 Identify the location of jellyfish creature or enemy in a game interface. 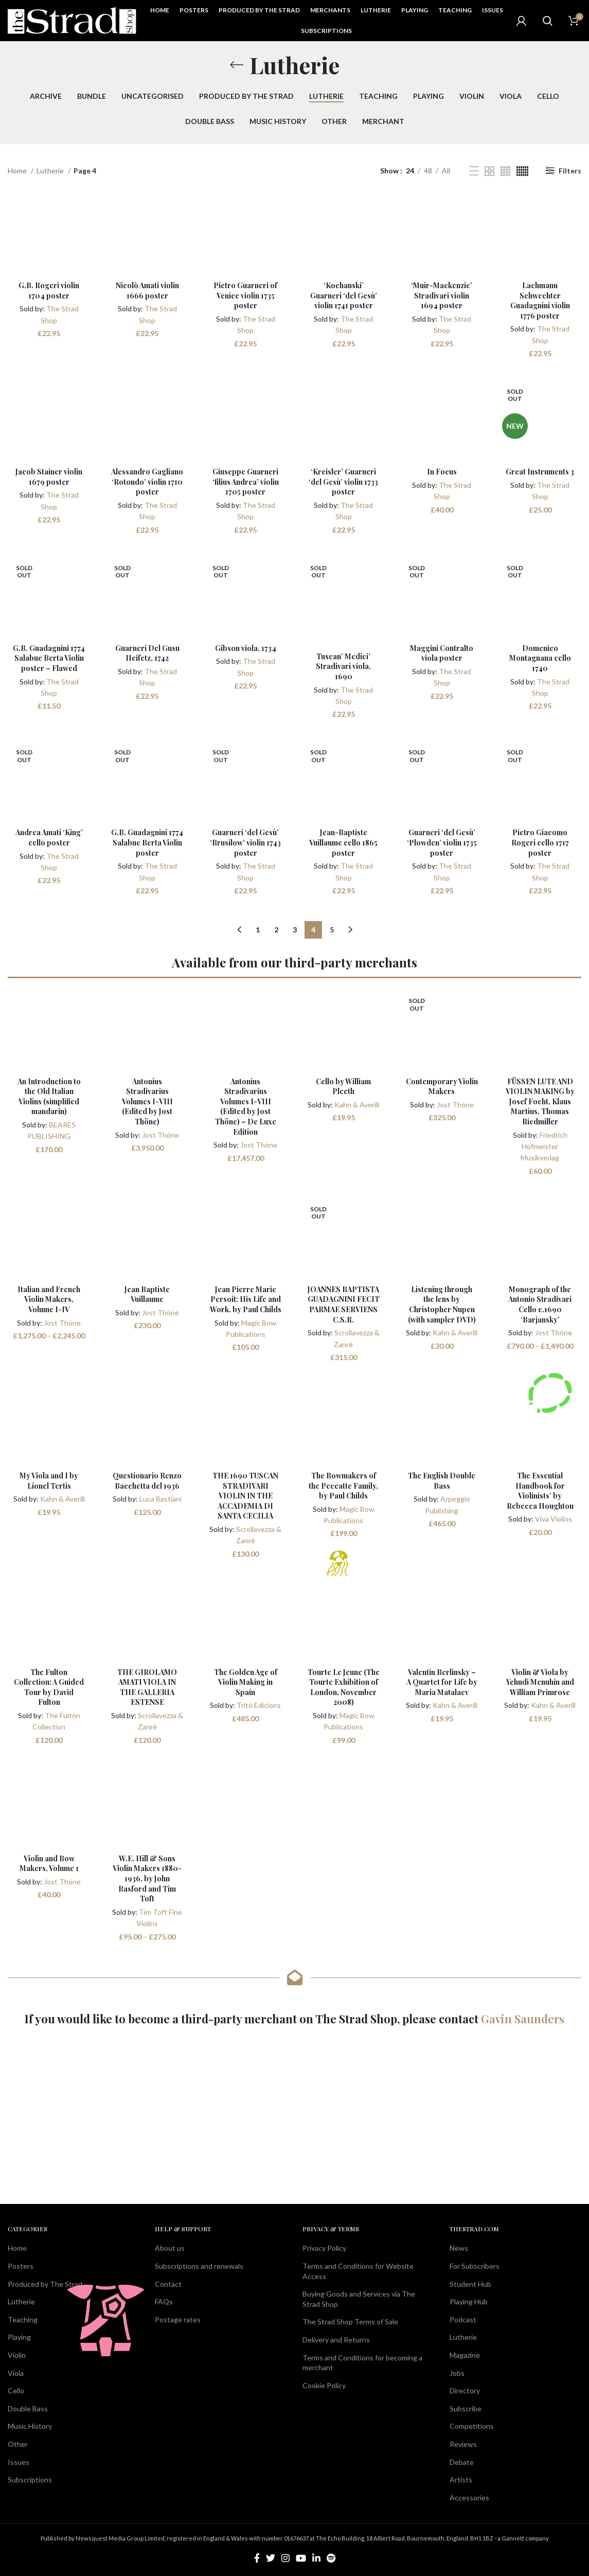
(338, 1563).